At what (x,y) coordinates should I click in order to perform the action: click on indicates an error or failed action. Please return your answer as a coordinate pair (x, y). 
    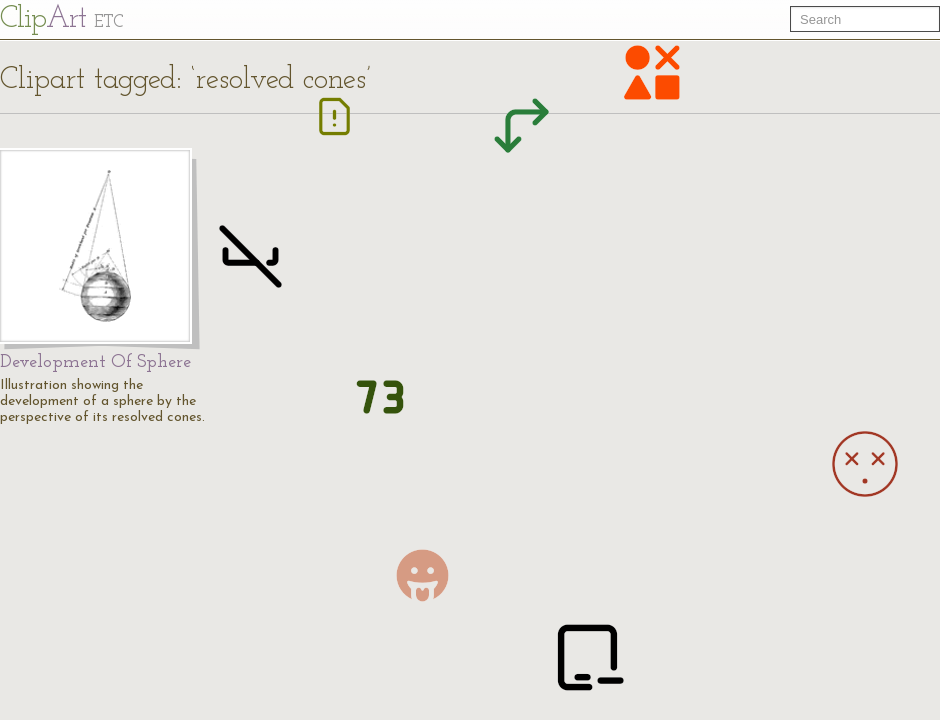
    Looking at the image, I should click on (865, 464).